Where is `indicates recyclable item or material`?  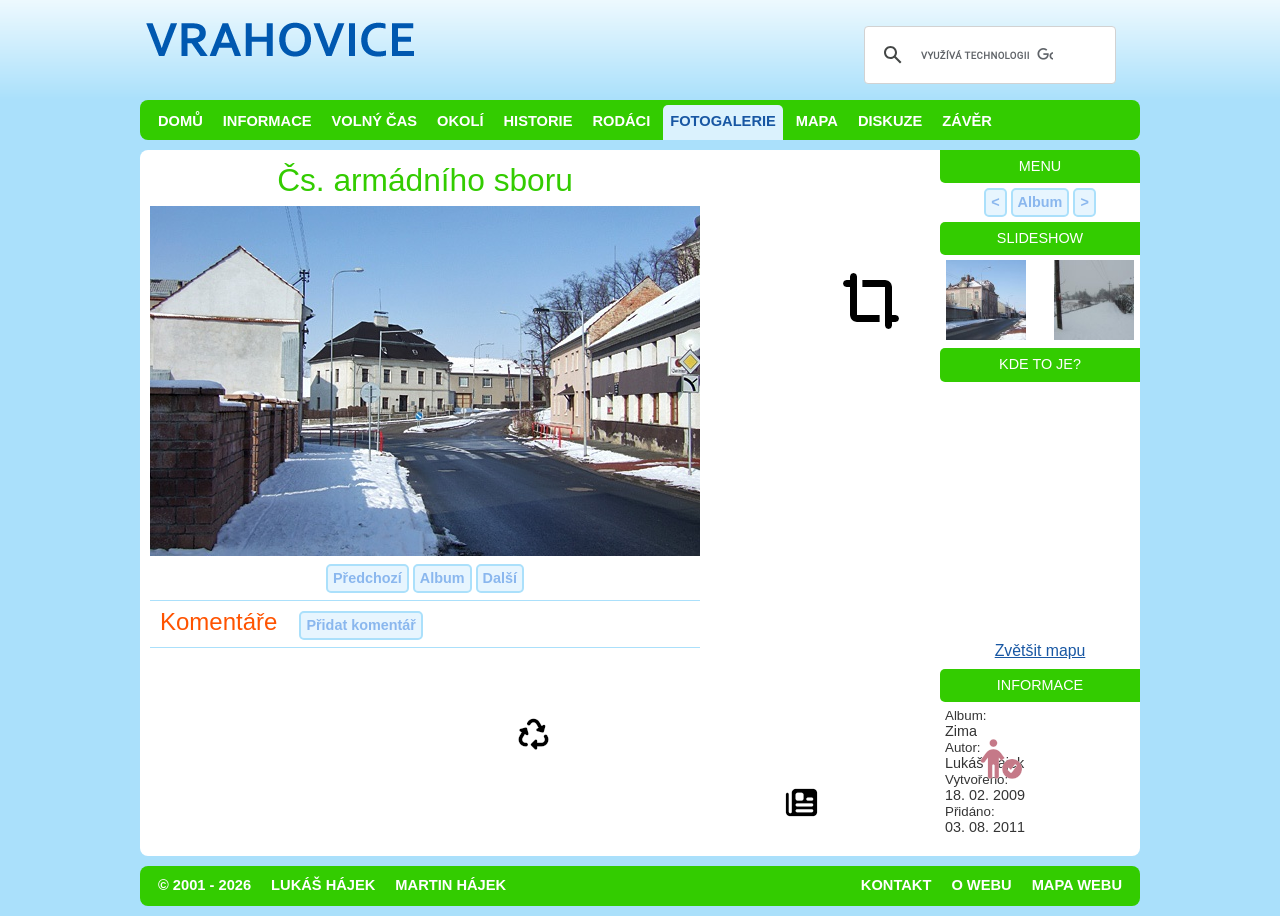 indicates recyclable item or material is located at coordinates (533, 733).